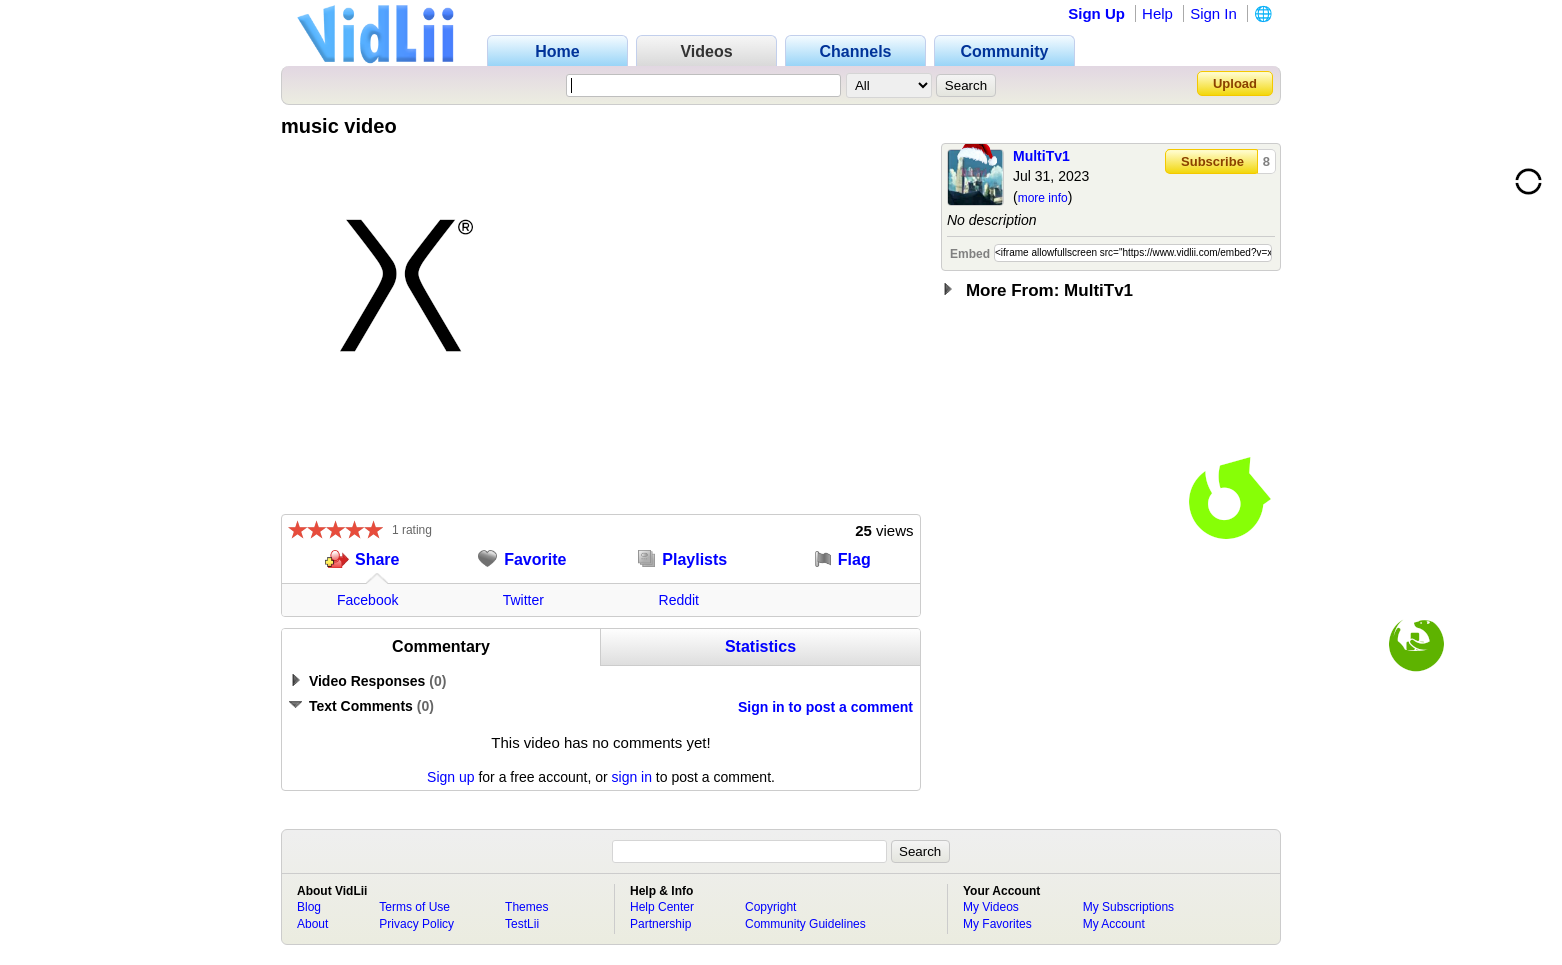  I want to click on indicates content is loading, so click(1528, 181).